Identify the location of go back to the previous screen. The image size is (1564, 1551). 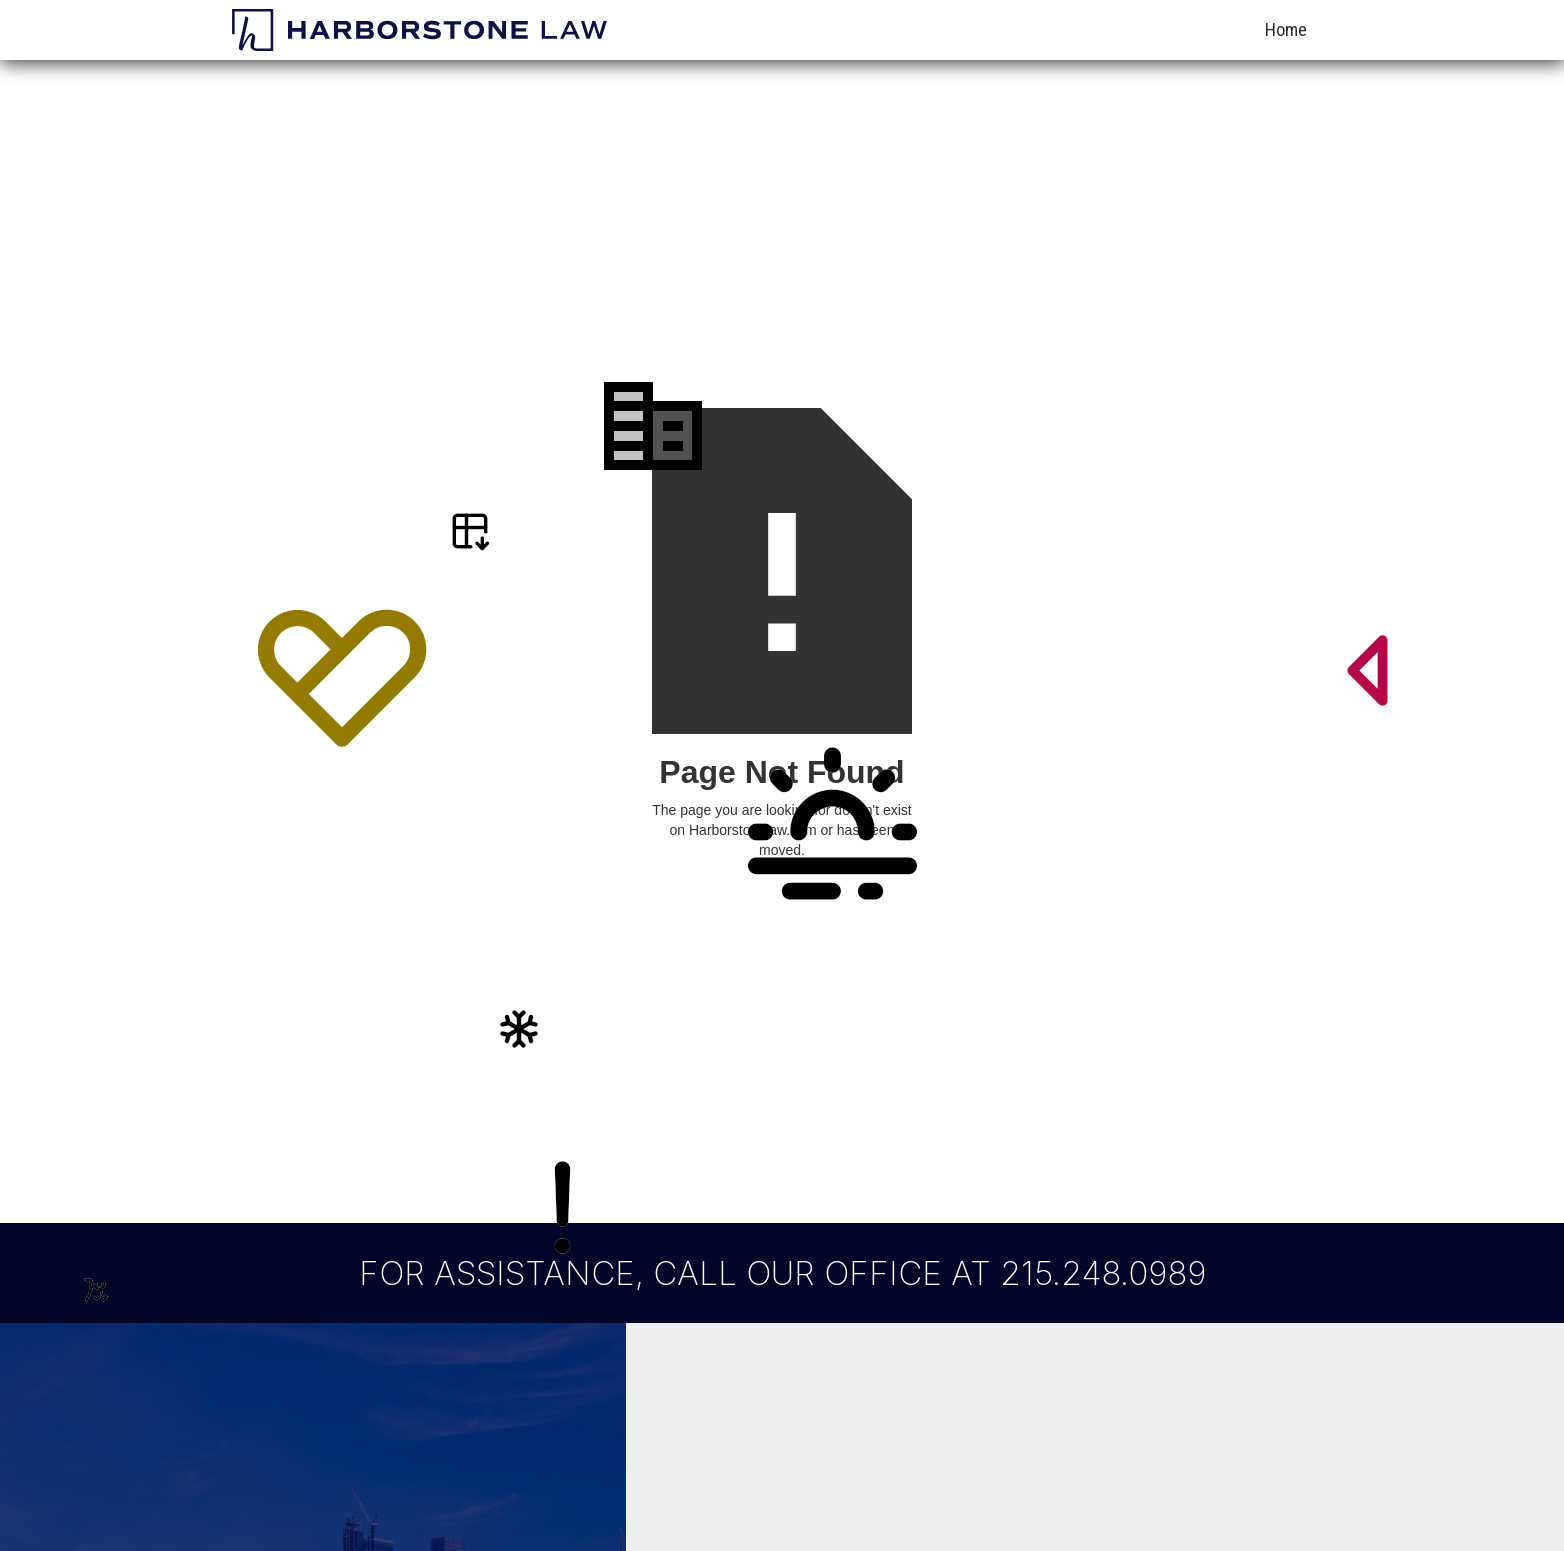
(1372, 670).